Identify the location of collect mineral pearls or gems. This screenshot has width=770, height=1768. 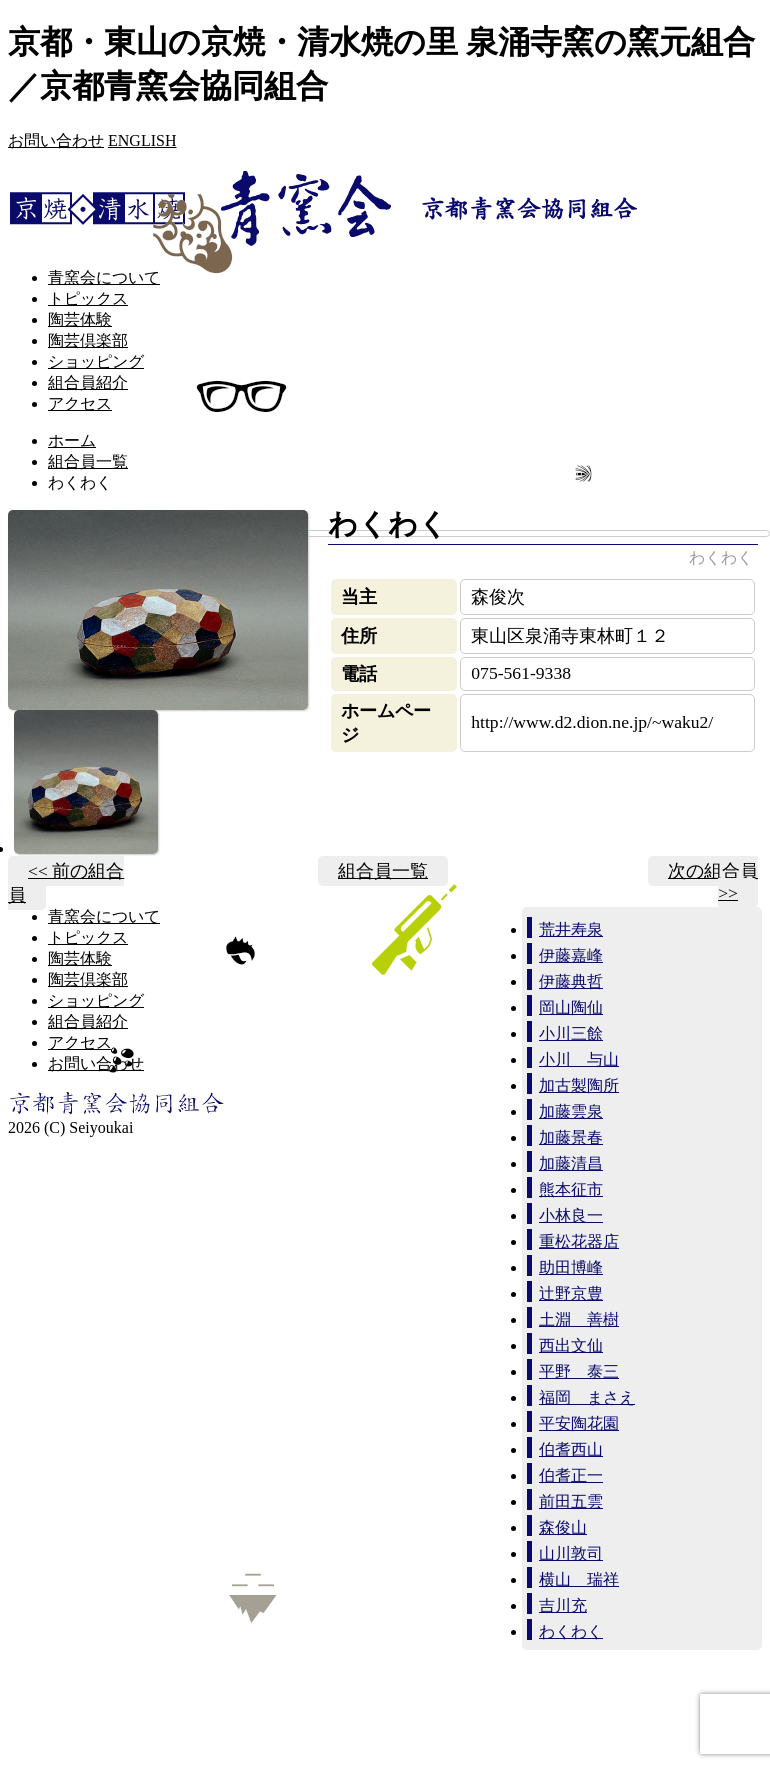
(121, 1060).